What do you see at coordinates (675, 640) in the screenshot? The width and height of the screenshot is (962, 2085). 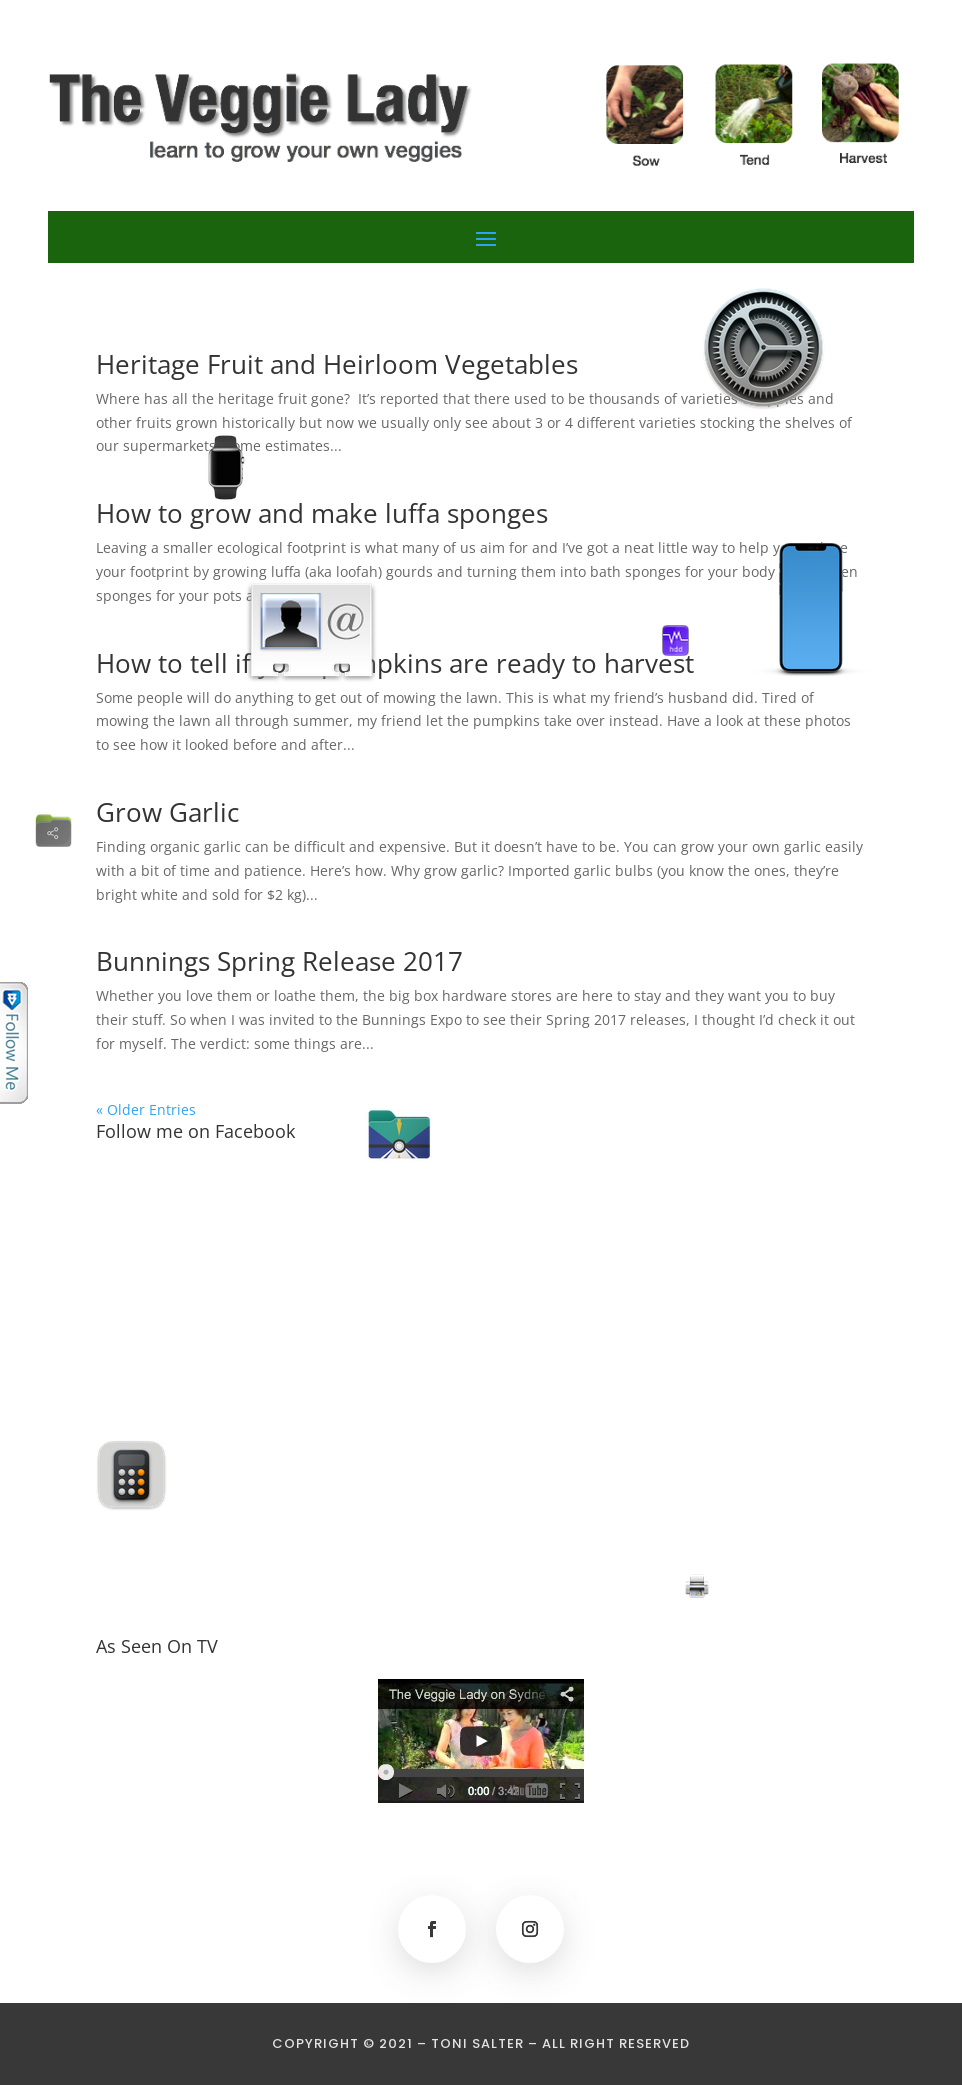 I see `virtualbox hard disk drive file` at bounding box center [675, 640].